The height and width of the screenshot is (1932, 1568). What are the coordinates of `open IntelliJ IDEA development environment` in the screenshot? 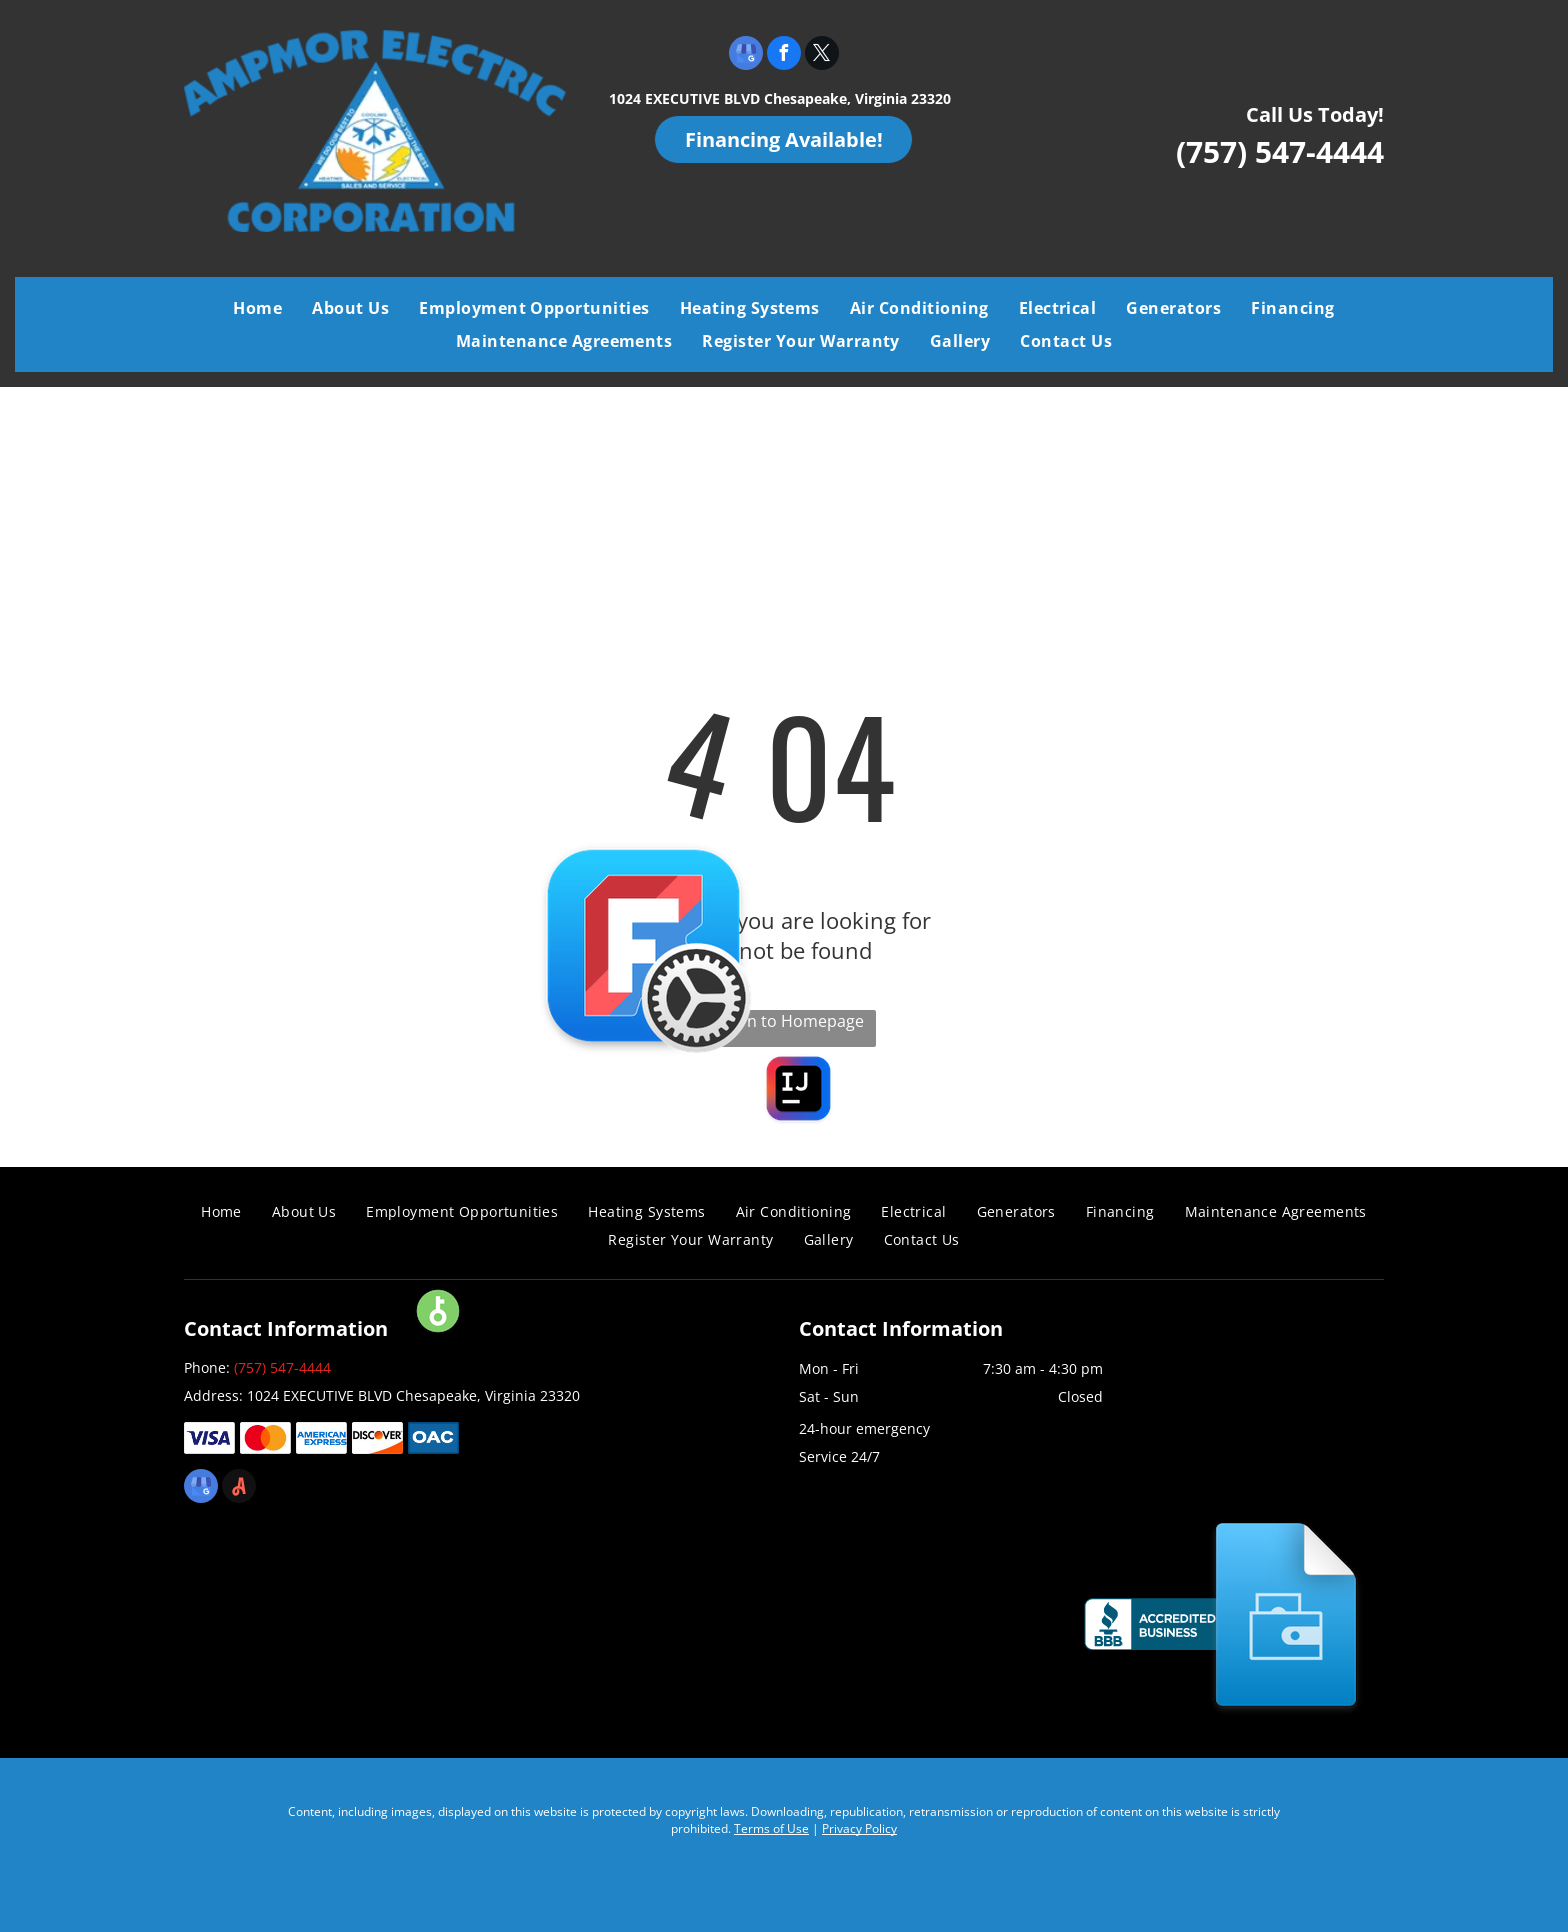 It's located at (798, 1088).